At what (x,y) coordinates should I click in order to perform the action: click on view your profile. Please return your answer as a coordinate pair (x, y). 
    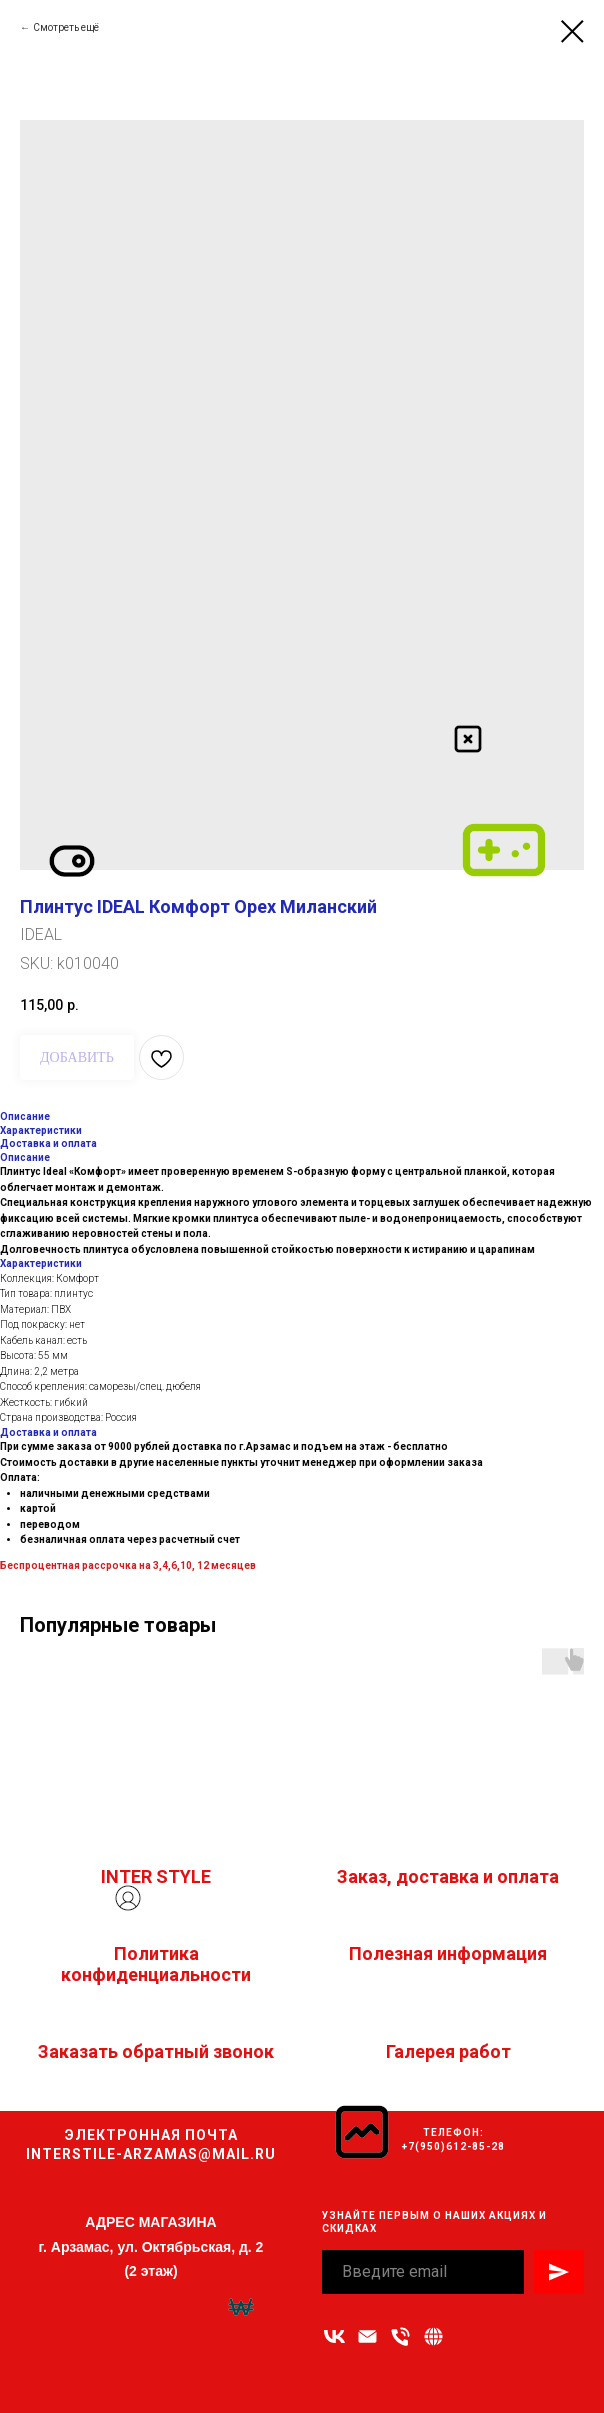
    Looking at the image, I should click on (128, 1898).